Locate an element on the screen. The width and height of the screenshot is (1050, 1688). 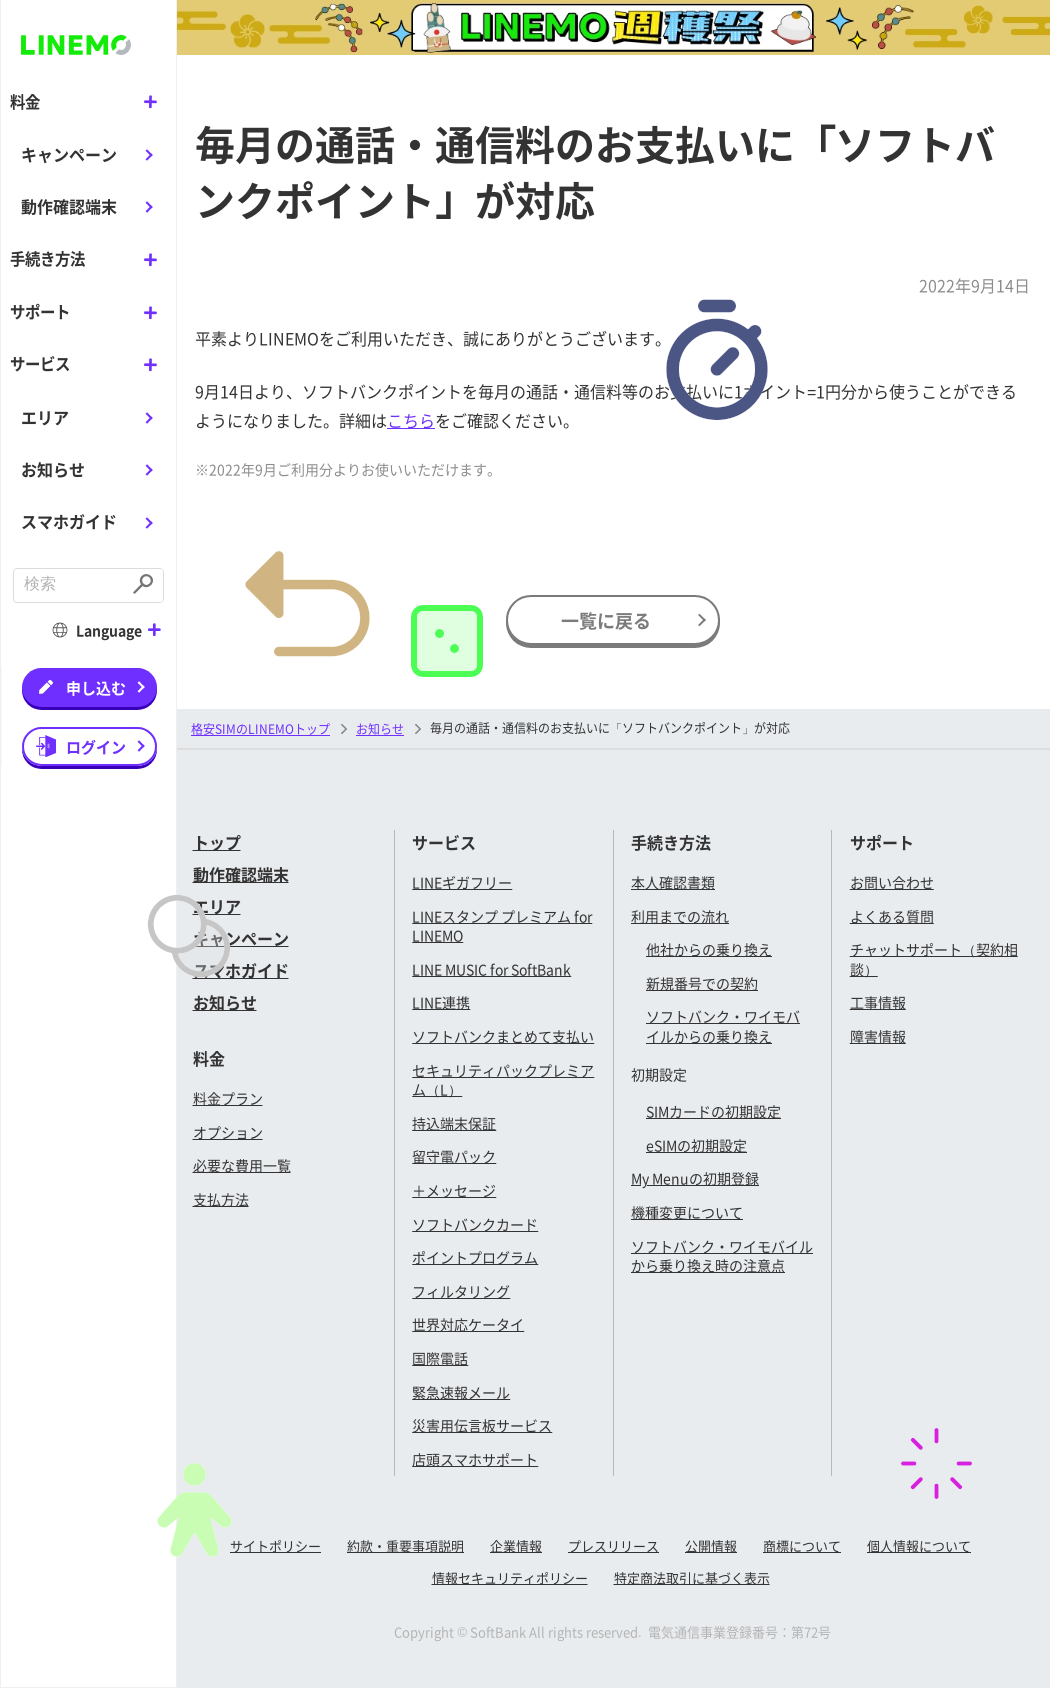
indicates content is loading is located at coordinates (936, 1463).